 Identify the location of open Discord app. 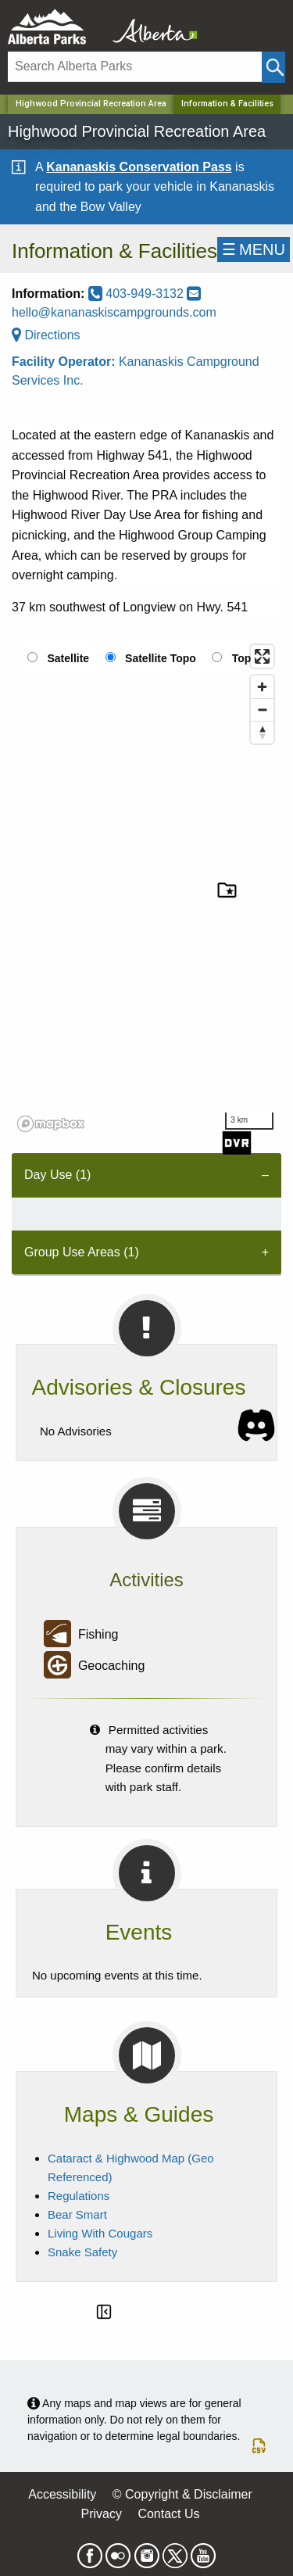
(256, 1425).